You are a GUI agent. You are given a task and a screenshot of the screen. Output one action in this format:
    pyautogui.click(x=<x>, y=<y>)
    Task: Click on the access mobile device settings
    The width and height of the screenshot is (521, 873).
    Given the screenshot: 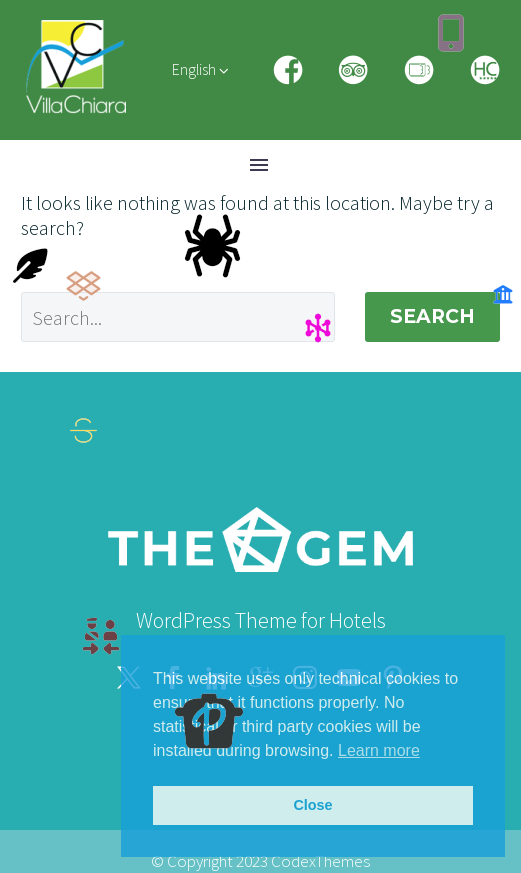 What is the action you would take?
    pyautogui.click(x=451, y=33)
    